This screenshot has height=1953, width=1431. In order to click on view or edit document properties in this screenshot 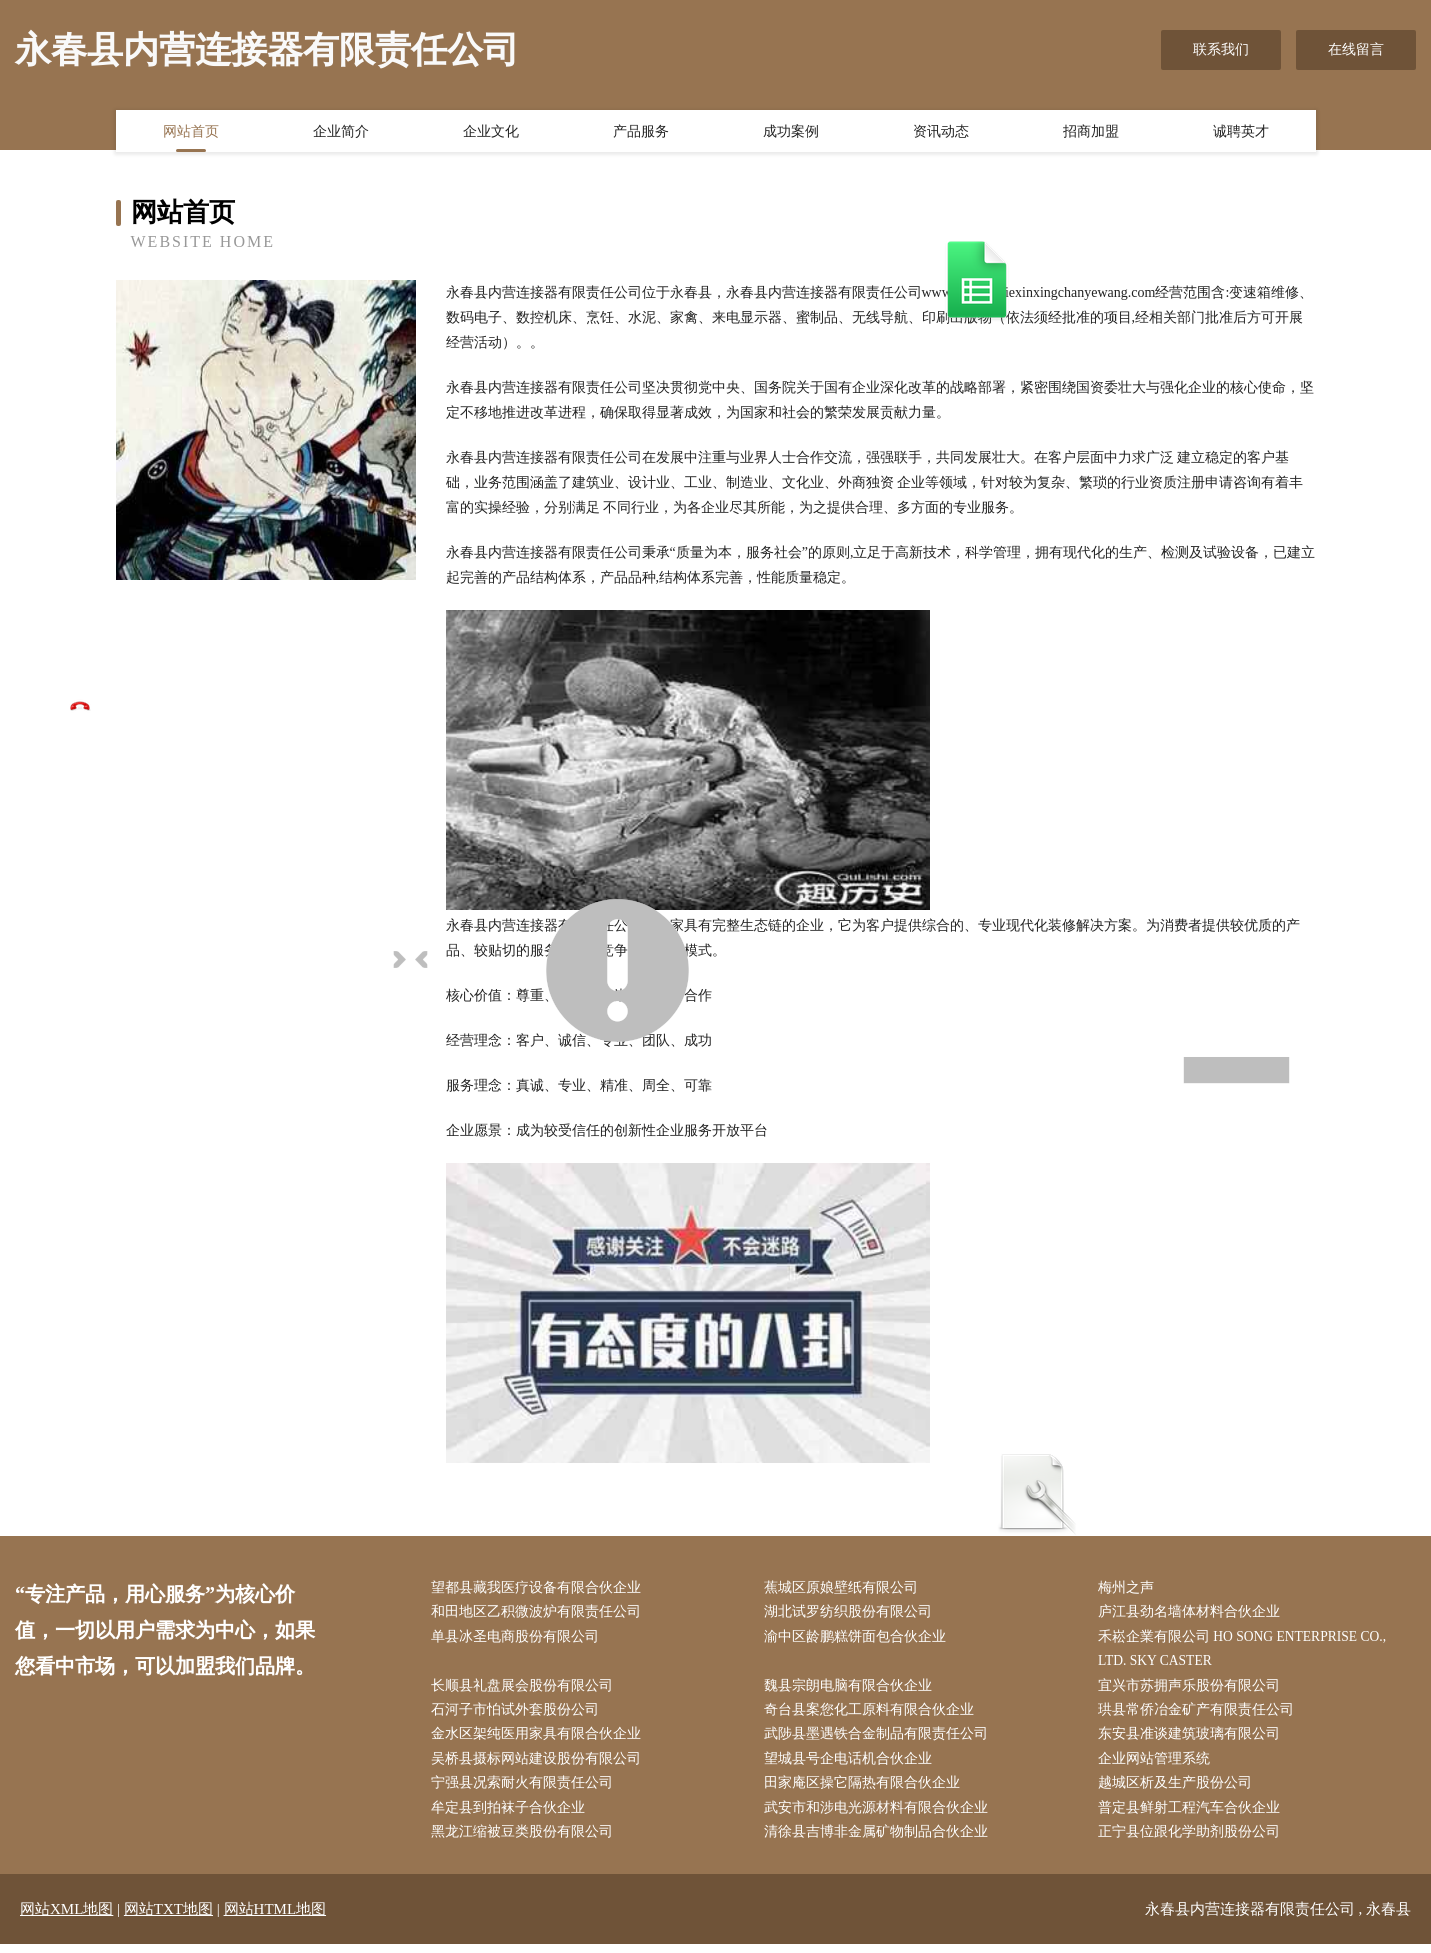, I will do `click(1039, 1494)`.